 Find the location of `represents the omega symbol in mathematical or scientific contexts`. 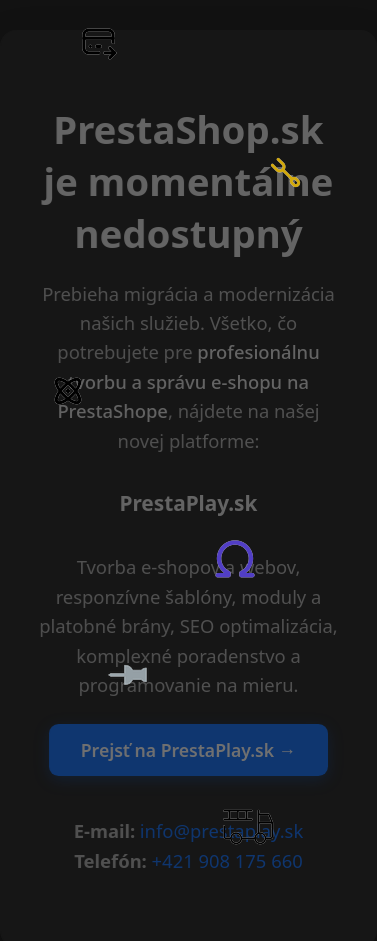

represents the omega symbol in mathematical or scientific contexts is located at coordinates (235, 560).